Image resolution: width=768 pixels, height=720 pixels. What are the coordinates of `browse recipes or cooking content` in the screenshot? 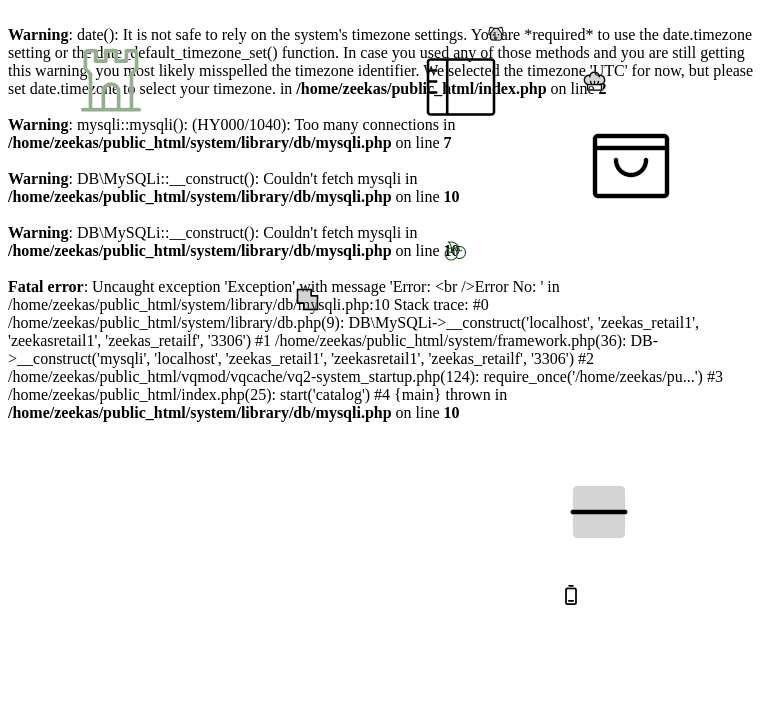 It's located at (594, 81).